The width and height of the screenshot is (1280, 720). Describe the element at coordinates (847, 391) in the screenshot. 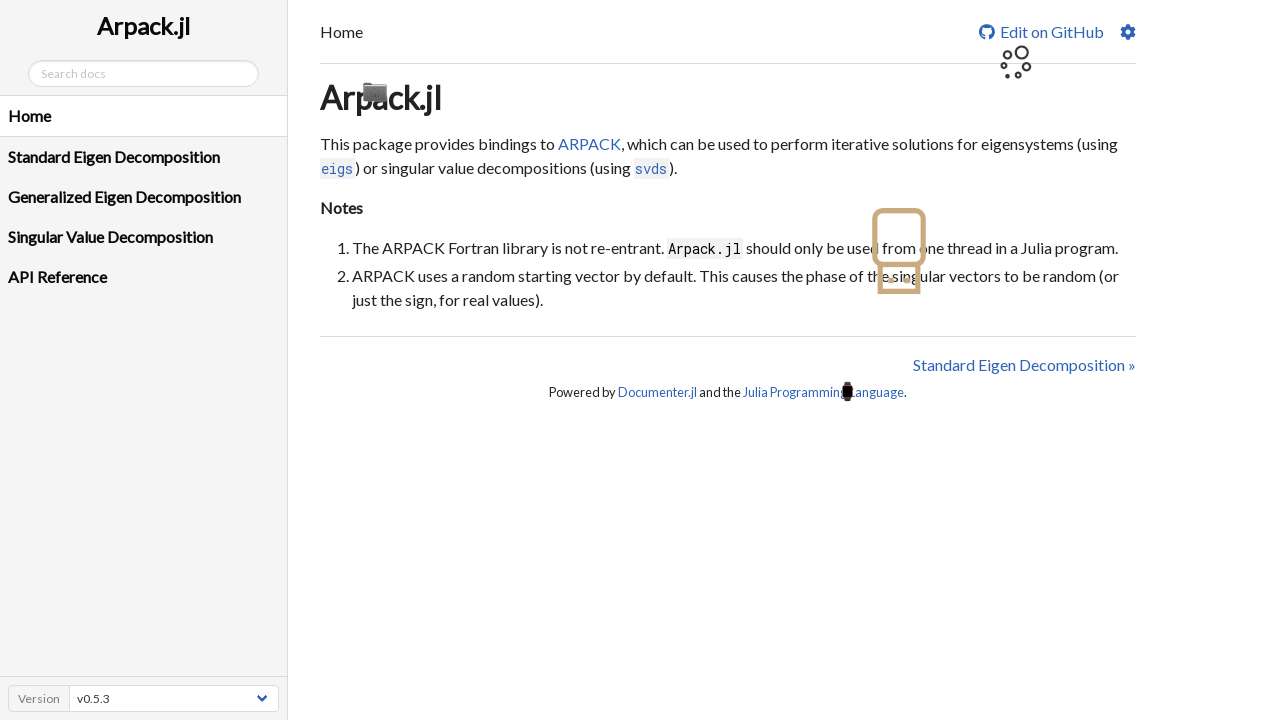

I see `apple watch series 6 with red case` at that location.